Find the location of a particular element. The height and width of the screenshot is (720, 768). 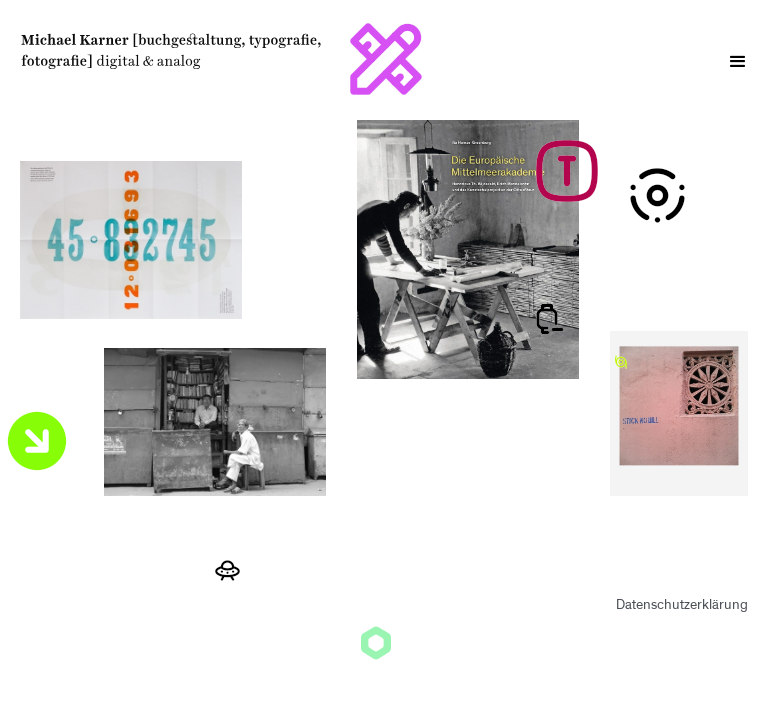

indicates stormy or severe weather conditions is located at coordinates (621, 362).